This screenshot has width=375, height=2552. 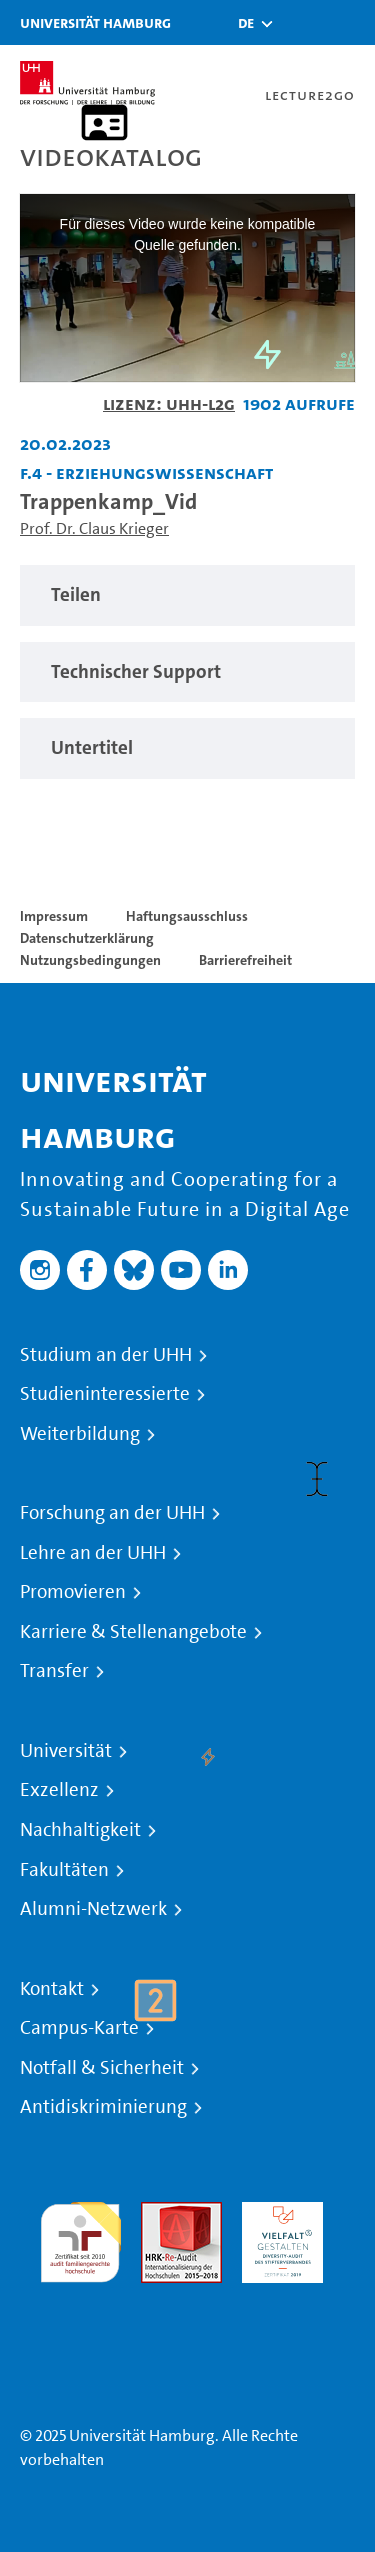 I want to click on view your profile or identification details, so click(x=104, y=122).